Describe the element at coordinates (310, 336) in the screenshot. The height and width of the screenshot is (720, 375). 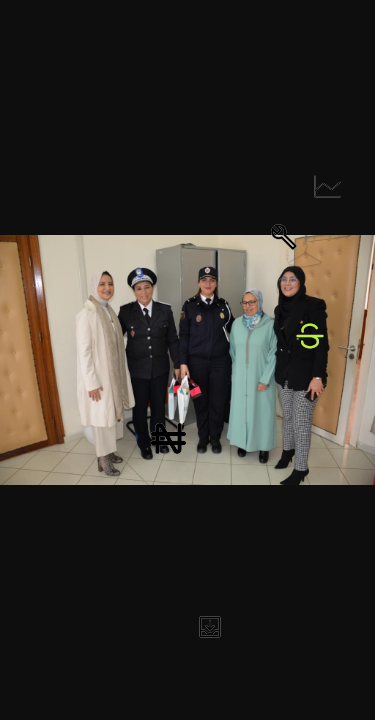
I see `apply strikethrough formatting to selected text` at that location.